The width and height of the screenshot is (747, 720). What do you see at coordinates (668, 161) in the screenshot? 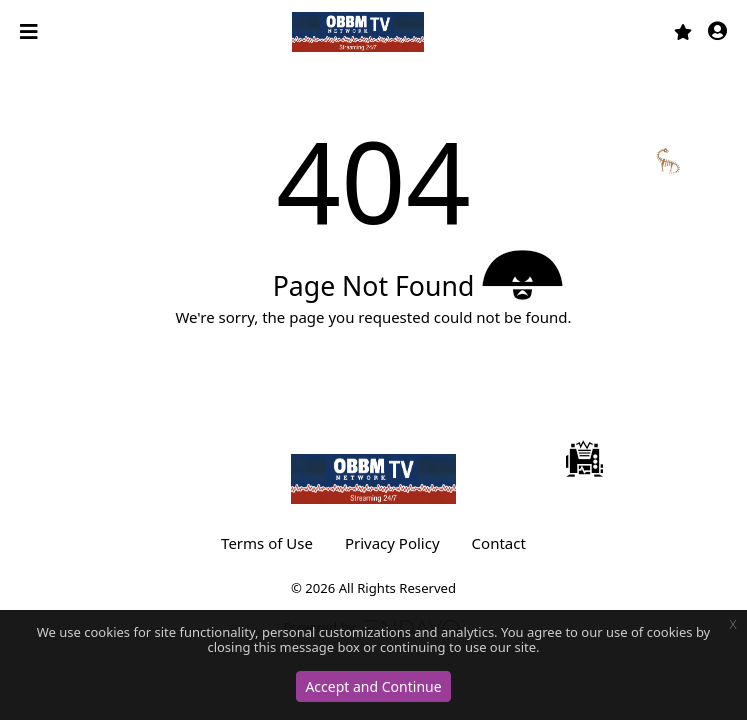
I see `view dinosaur exhibit or paleontology section` at bounding box center [668, 161].